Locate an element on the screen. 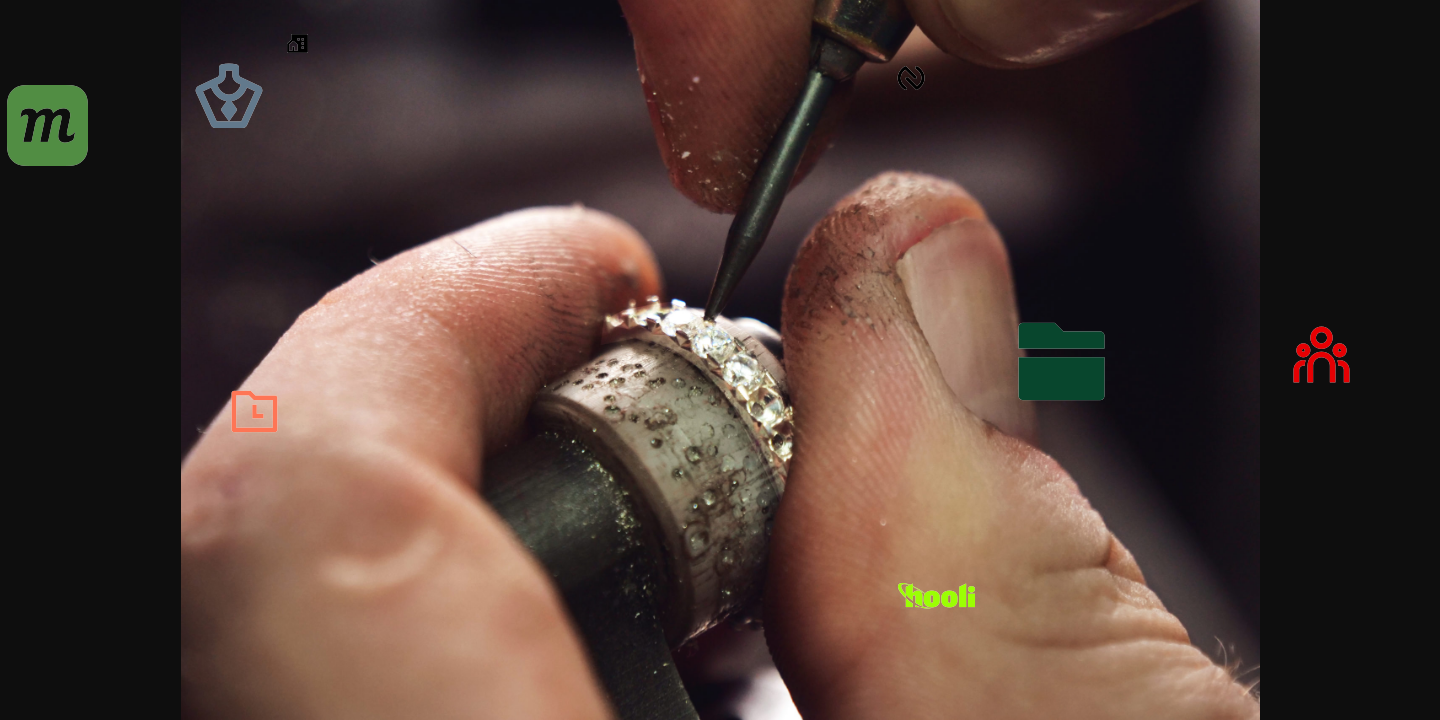 The image size is (1440, 720). open moqups wireframing and prototyping tool is located at coordinates (47, 125).